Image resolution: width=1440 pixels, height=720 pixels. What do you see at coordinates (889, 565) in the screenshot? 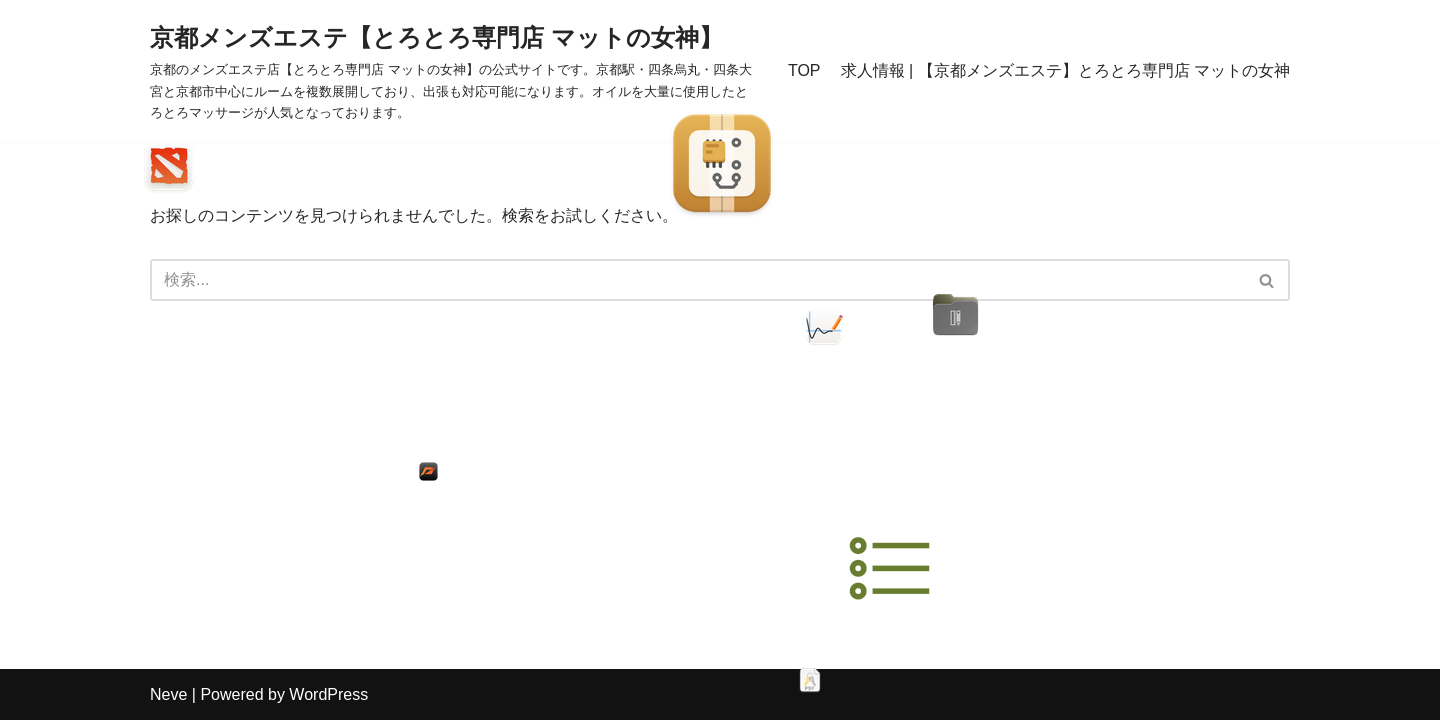
I see `view task list or to-do items` at bounding box center [889, 565].